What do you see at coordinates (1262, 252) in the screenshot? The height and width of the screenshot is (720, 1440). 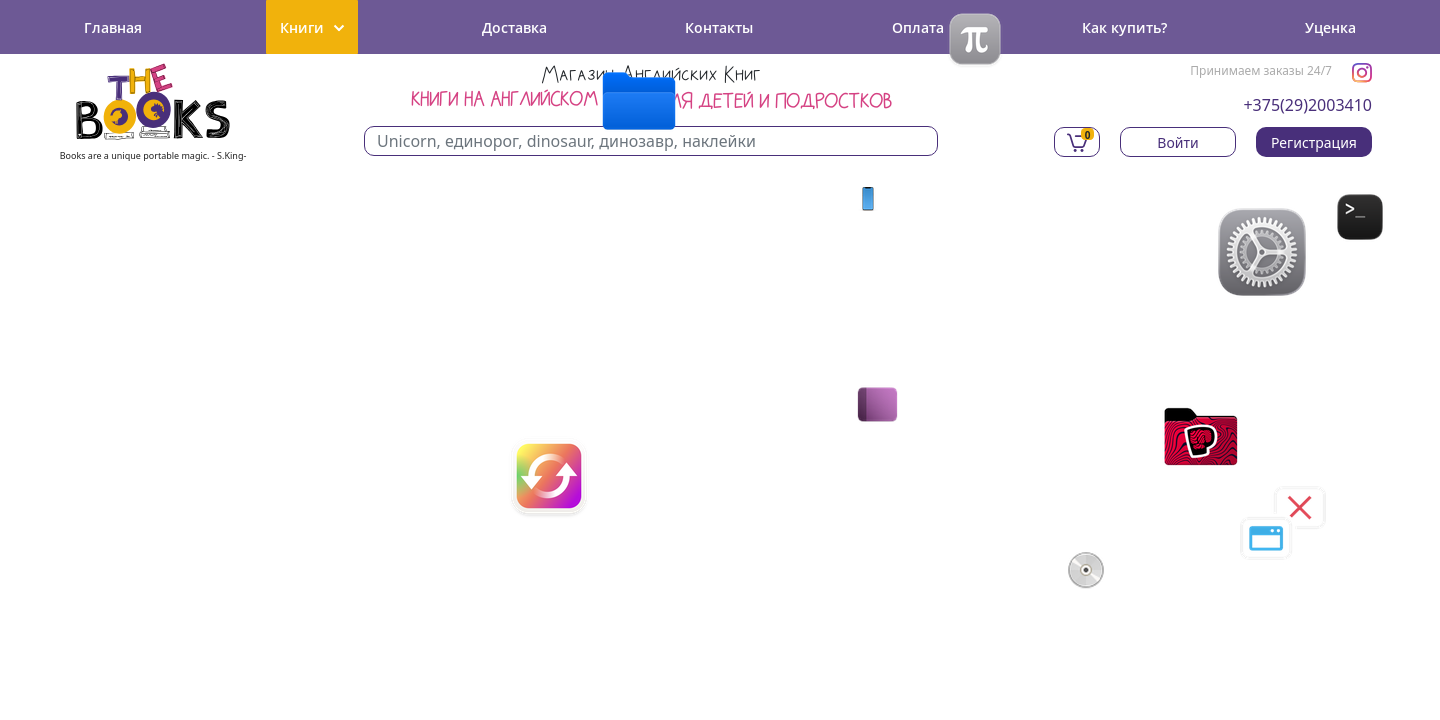 I see `open system preferences` at bounding box center [1262, 252].